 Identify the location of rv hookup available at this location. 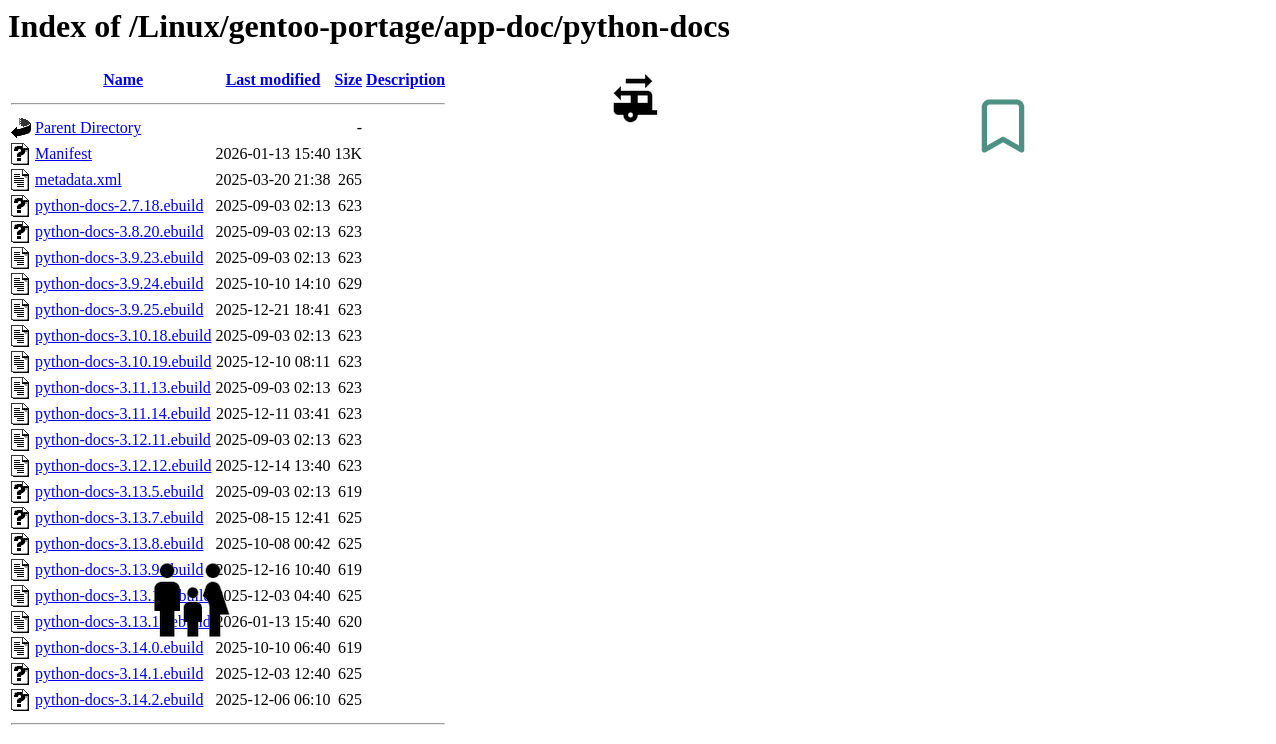
(633, 98).